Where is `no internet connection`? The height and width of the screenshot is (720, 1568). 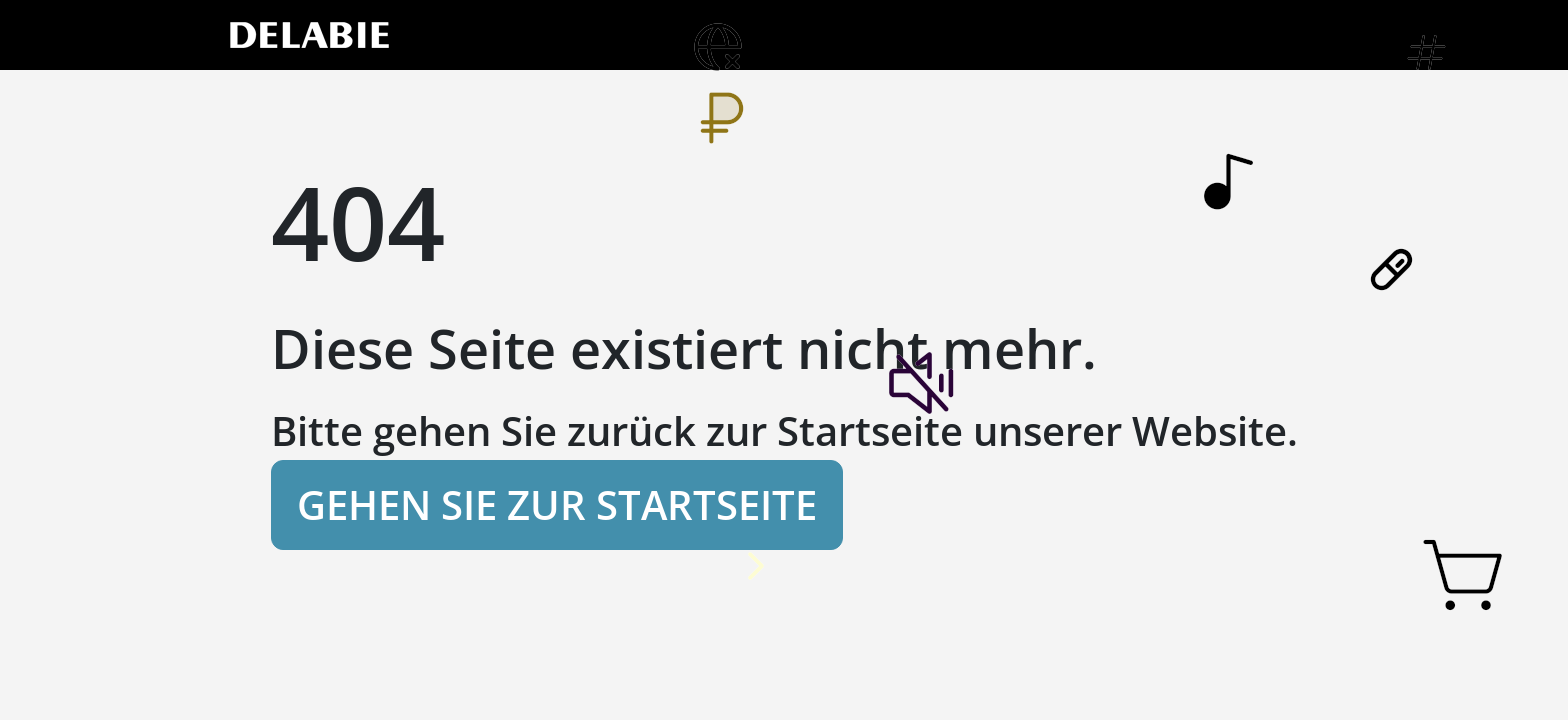 no internet connection is located at coordinates (718, 47).